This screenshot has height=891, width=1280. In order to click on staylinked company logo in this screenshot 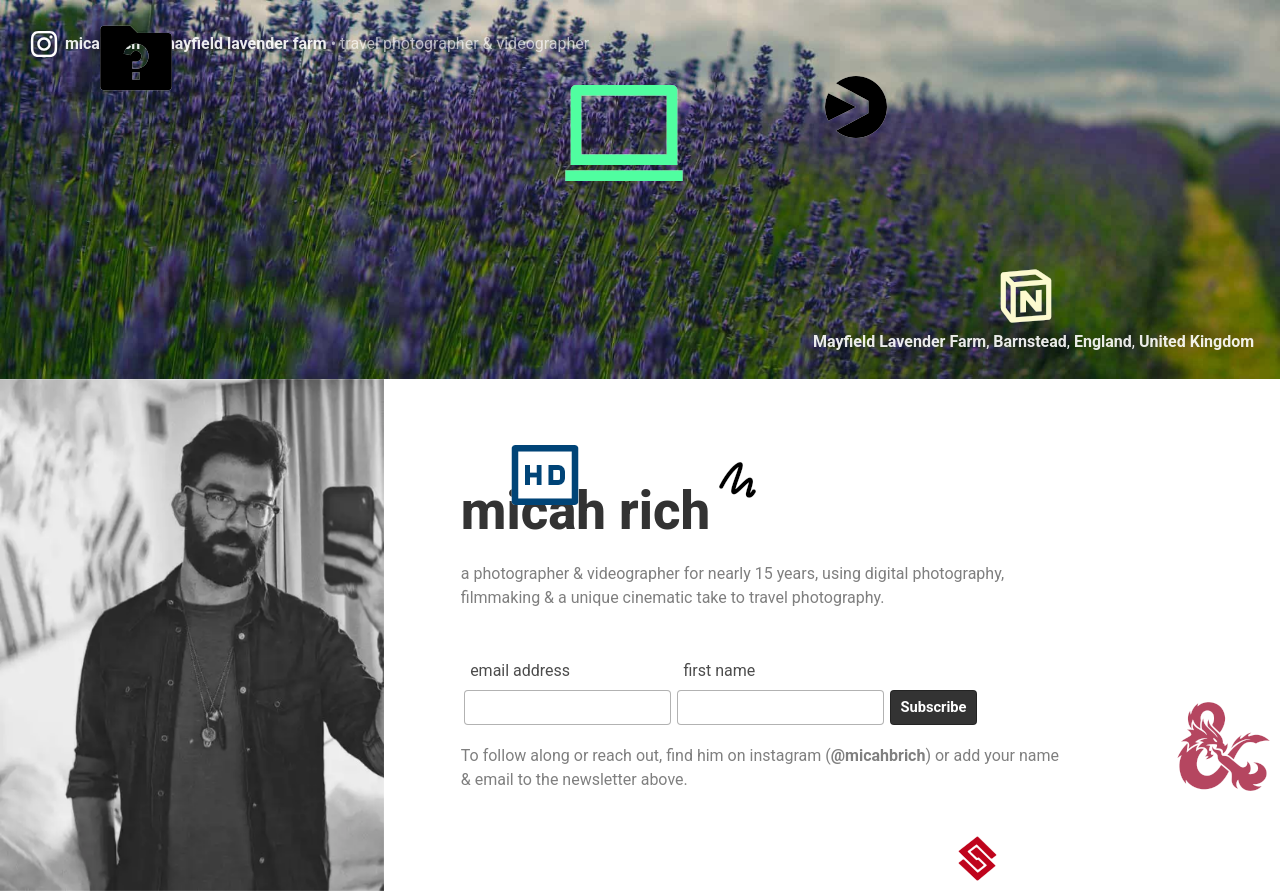, I will do `click(977, 858)`.